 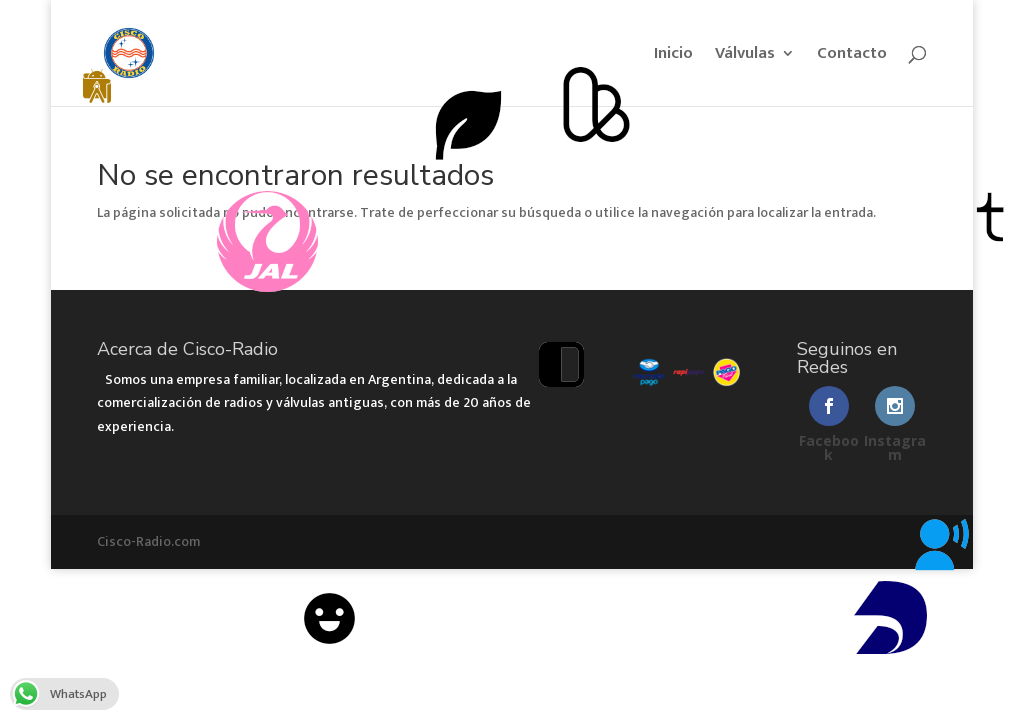 What do you see at coordinates (890, 617) in the screenshot?
I see `open deepnote collaborative notebook` at bounding box center [890, 617].